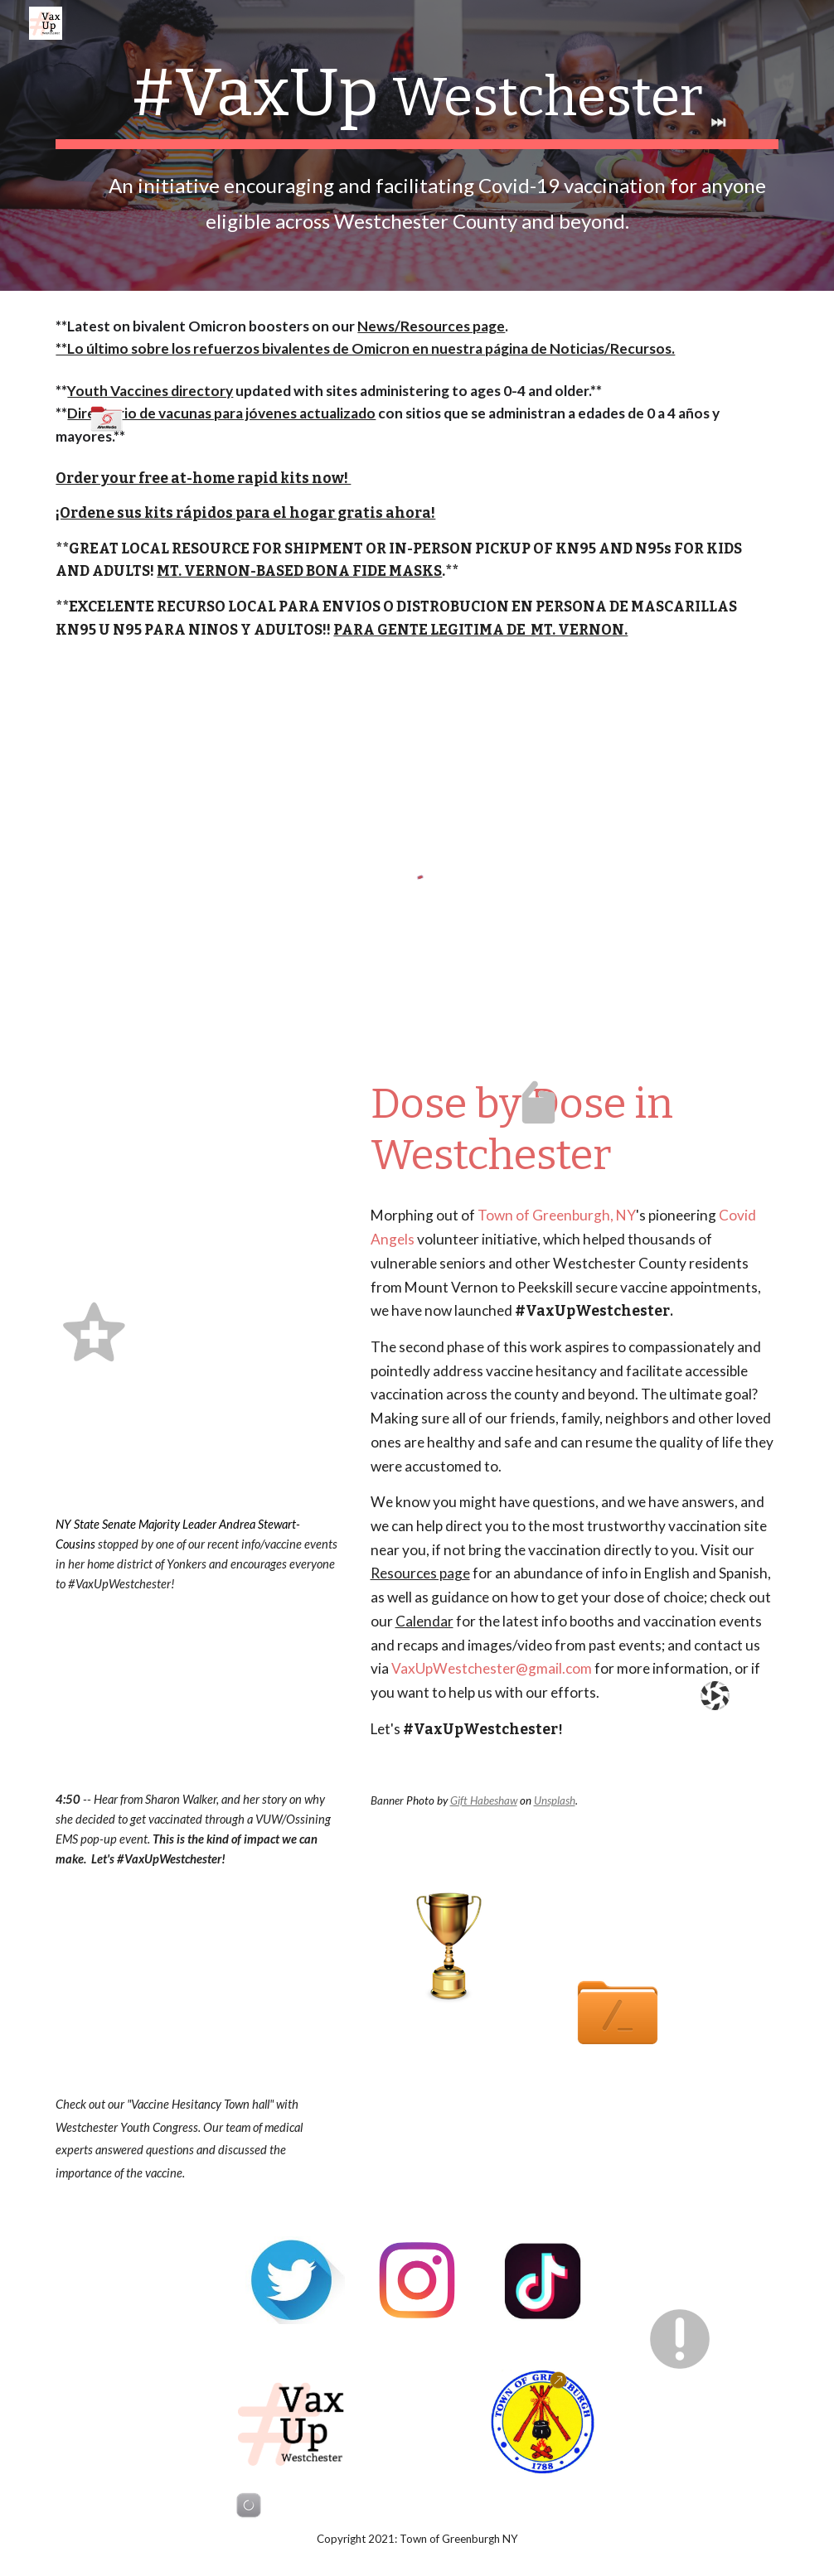 Image resolution: width=834 pixels, height=2576 pixels. What do you see at coordinates (94, 1334) in the screenshot?
I see `add to favorites` at bounding box center [94, 1334].